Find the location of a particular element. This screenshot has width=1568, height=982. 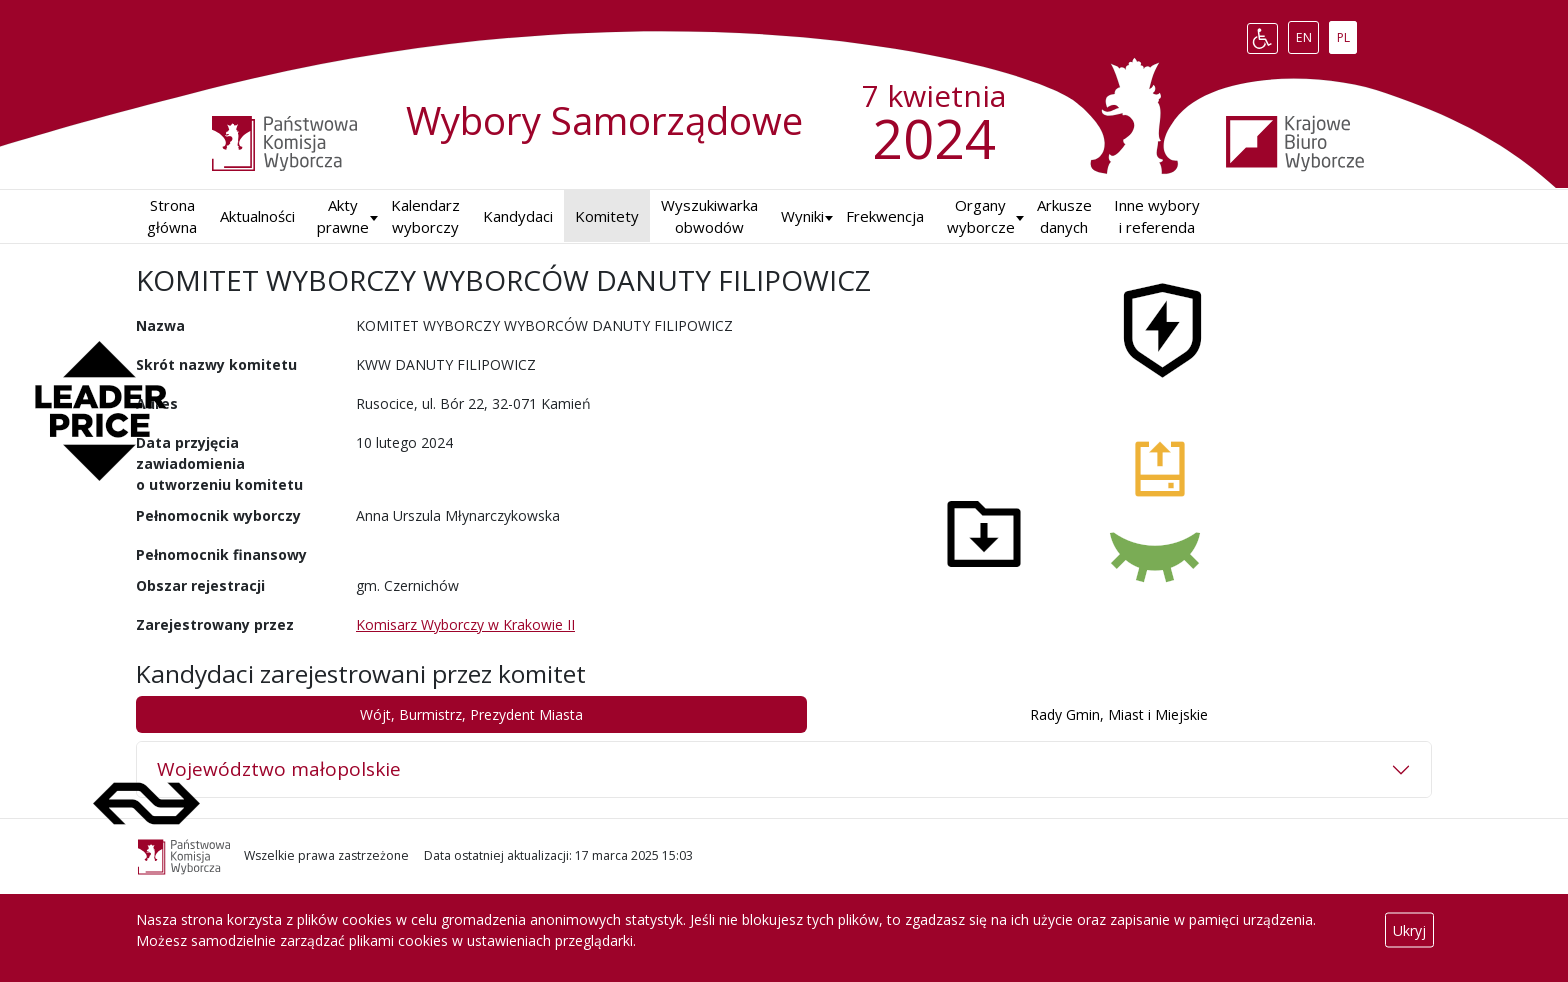

leader price brand logo is located at coordinates (101, 411).